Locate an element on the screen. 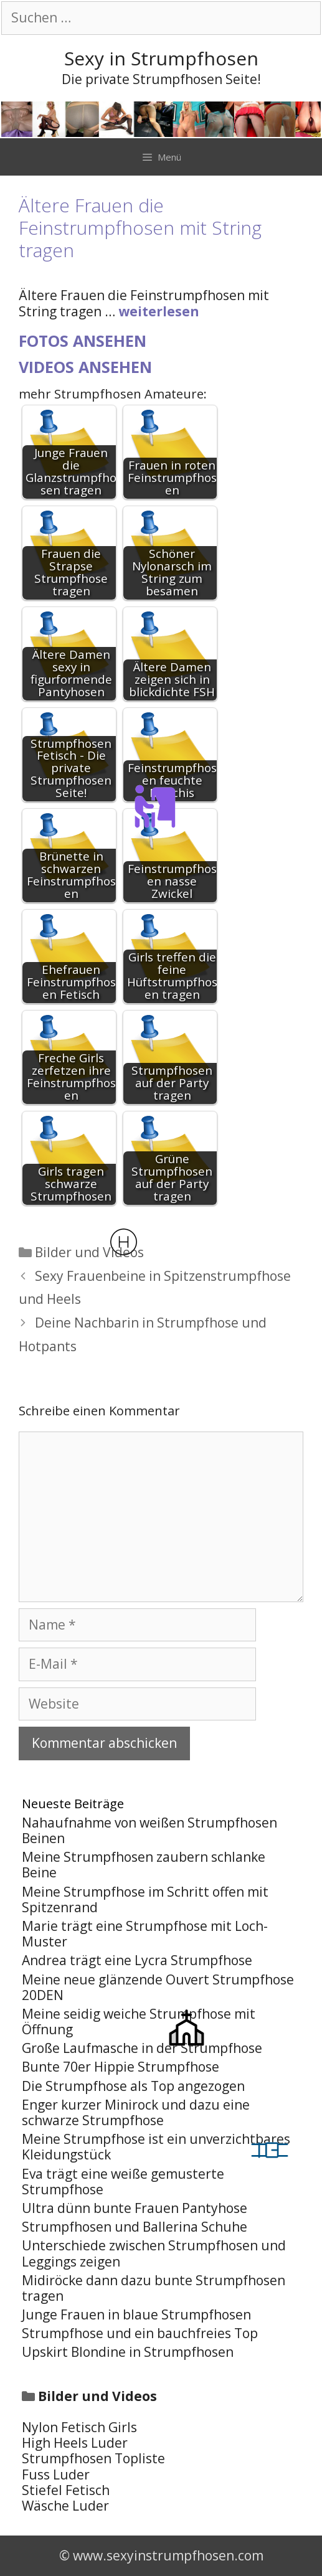 This screenshot has width=322, height=2576. access voting or polling booth is located at coordinates (154, 806).